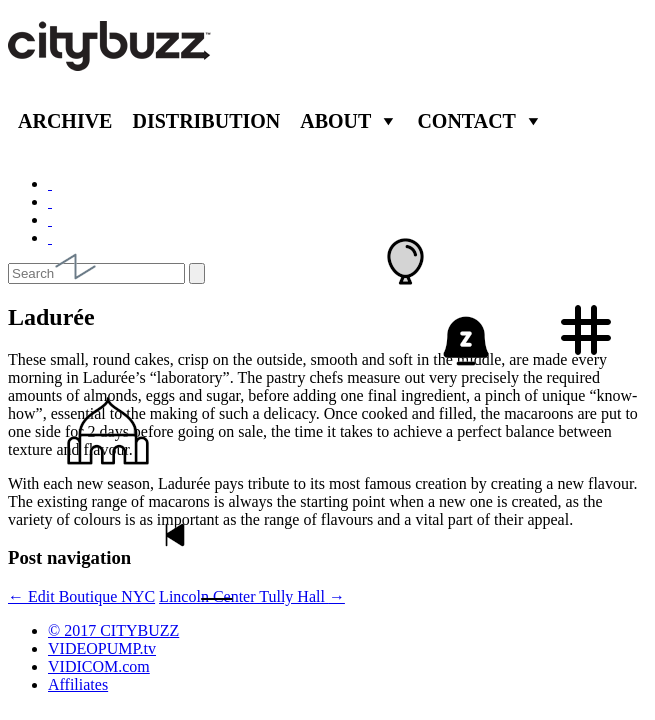 The image size is (655, 720). Describe the element at coordinates (108, 435) in the screenshot. I see `find nearby mosques` at that location.